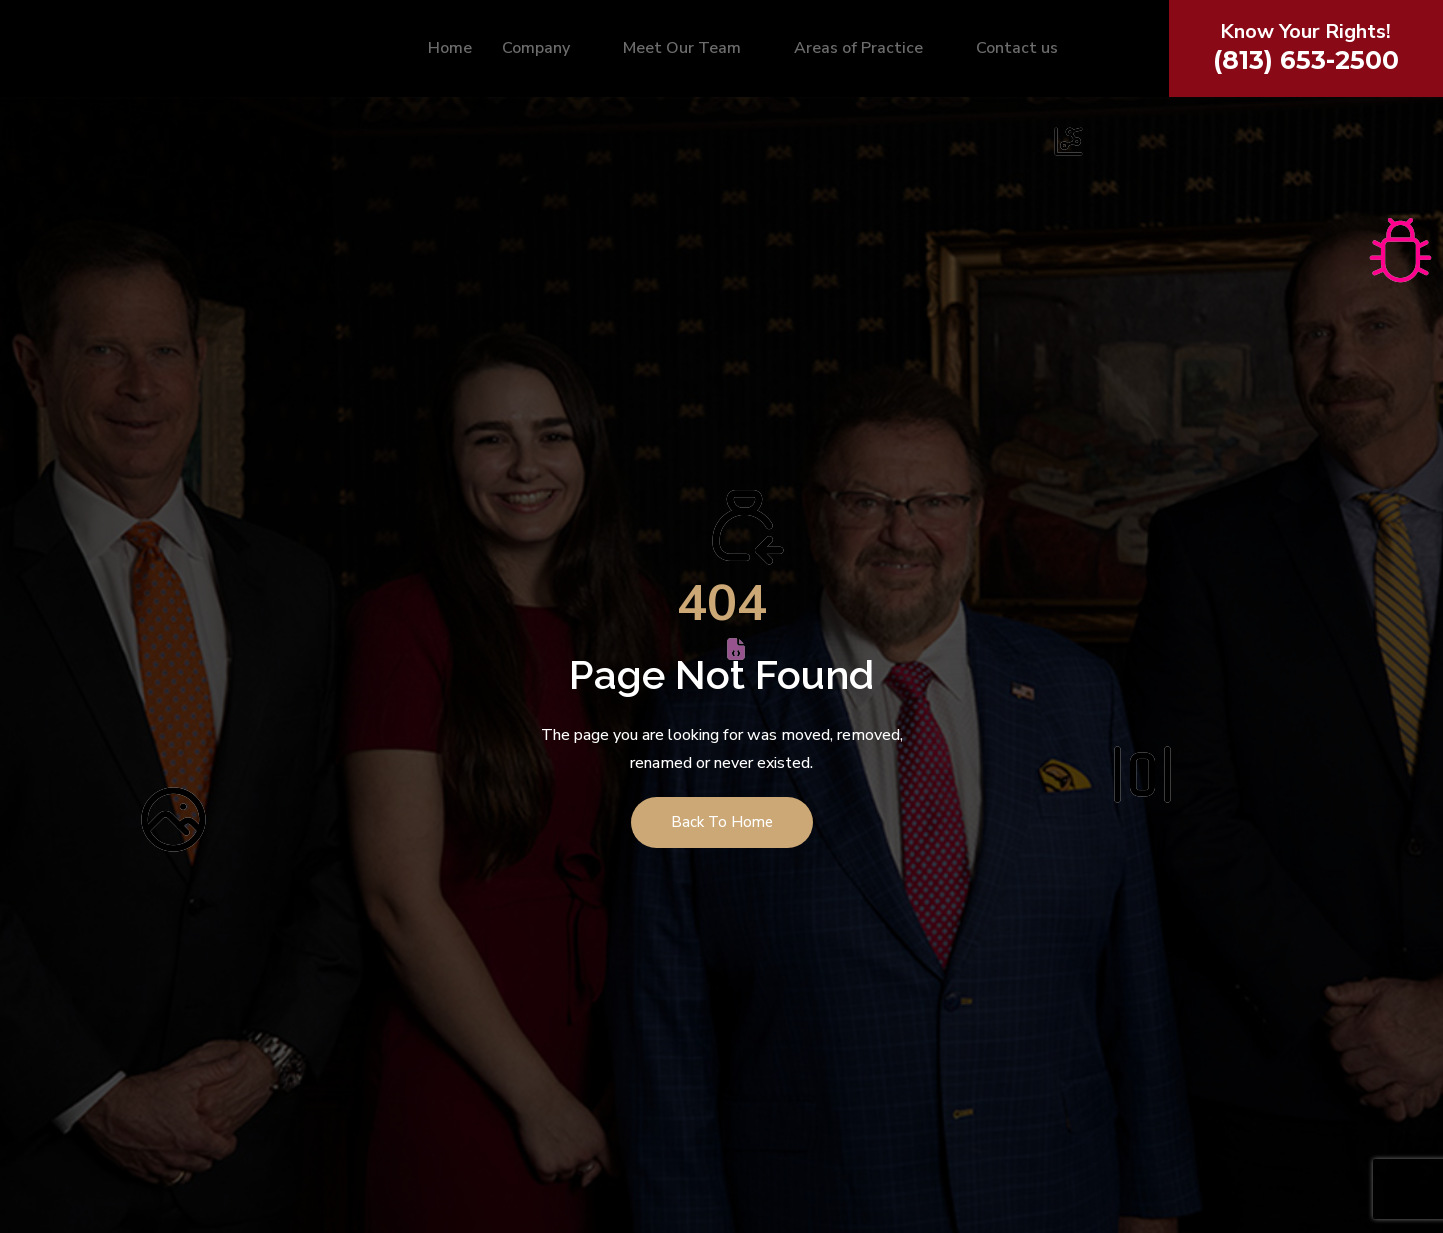  What do you see at coordinates (1068, 141) in the screenshot?
I see `view scatter plot data visualization` at bounding box center [1068, 141].